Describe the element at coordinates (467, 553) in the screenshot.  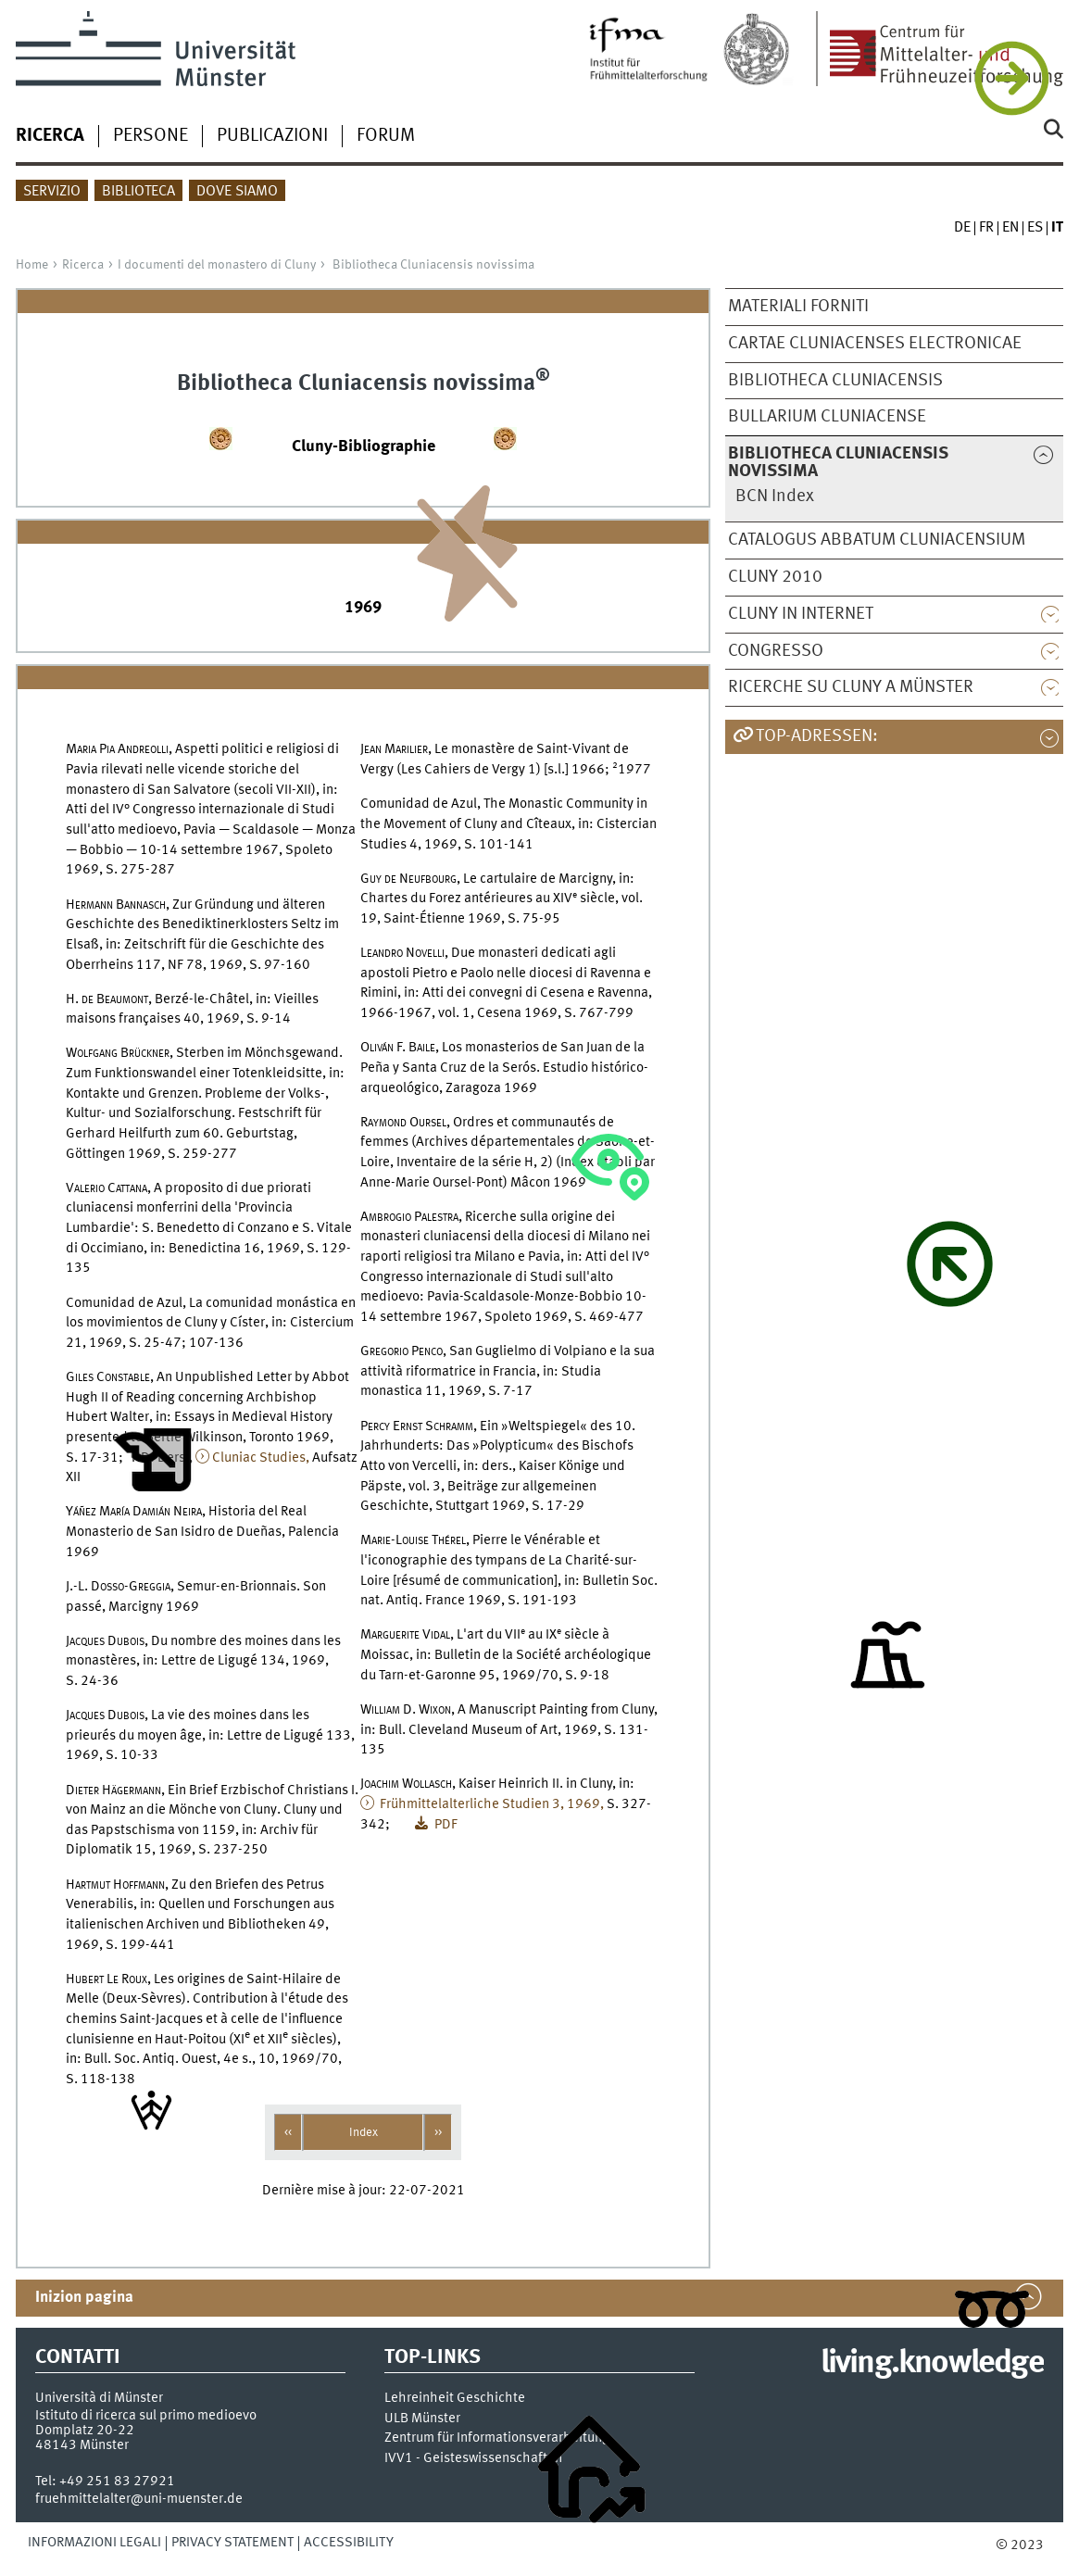
I see `disable flash or quick actions` at that location.